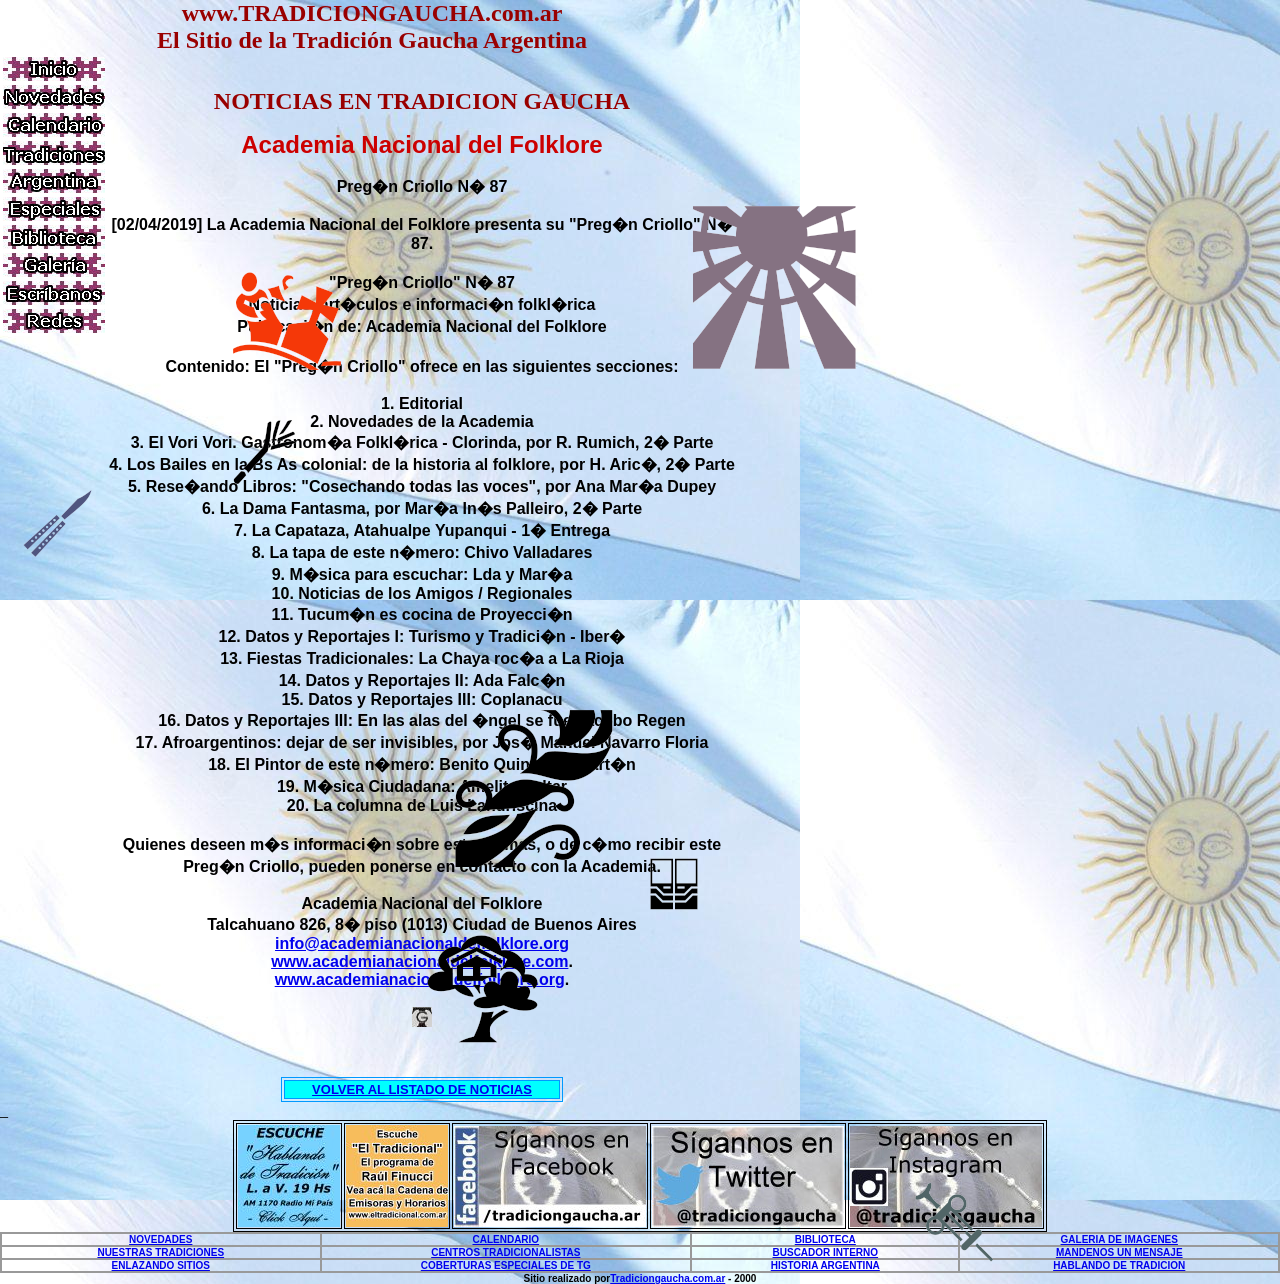  What do you see at coordinates (265, 452) in the screenshot?
I see `select leek ingredient in cooking game` at bounding box center [265, 452].